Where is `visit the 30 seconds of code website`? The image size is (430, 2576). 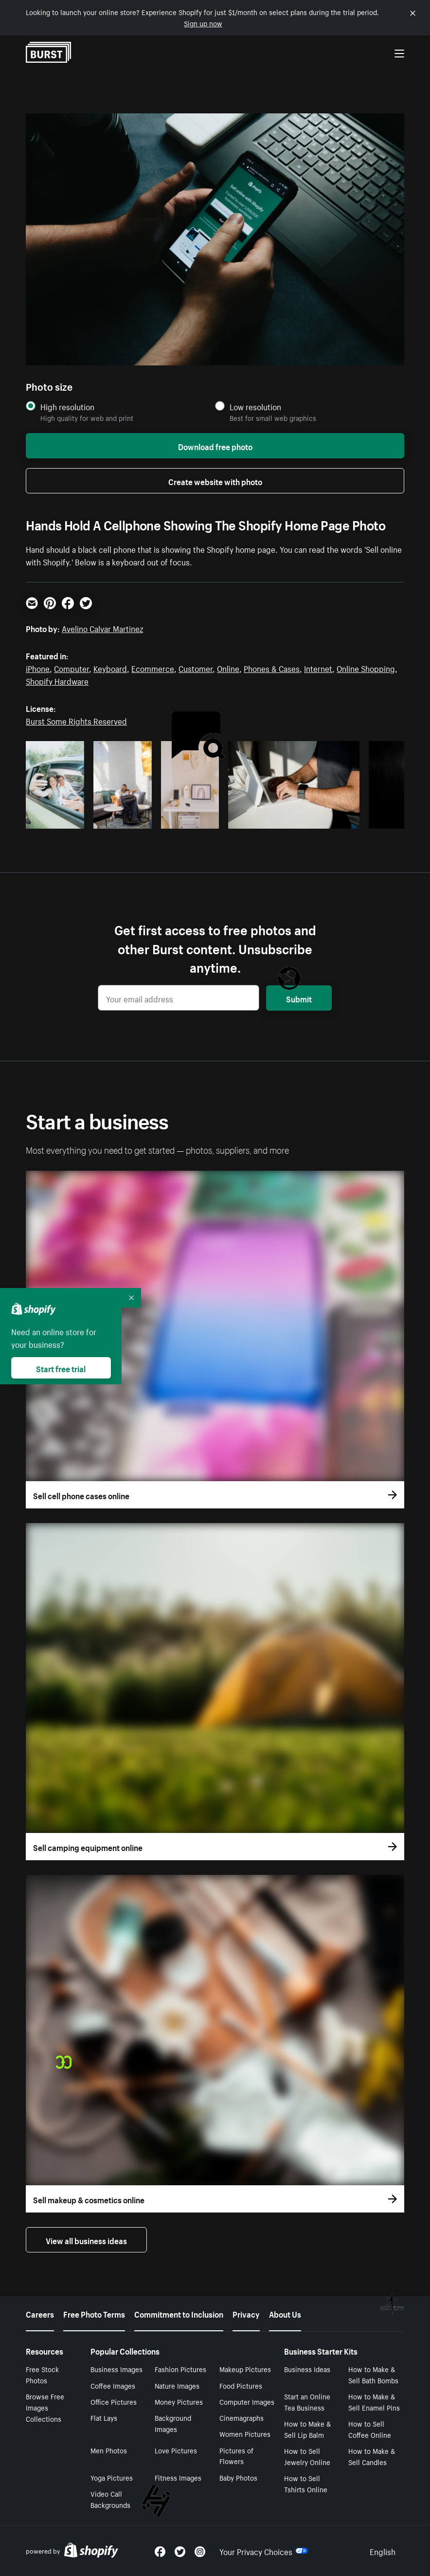
visit the 30 seconds of code website is located at coordinates (64, 2062).